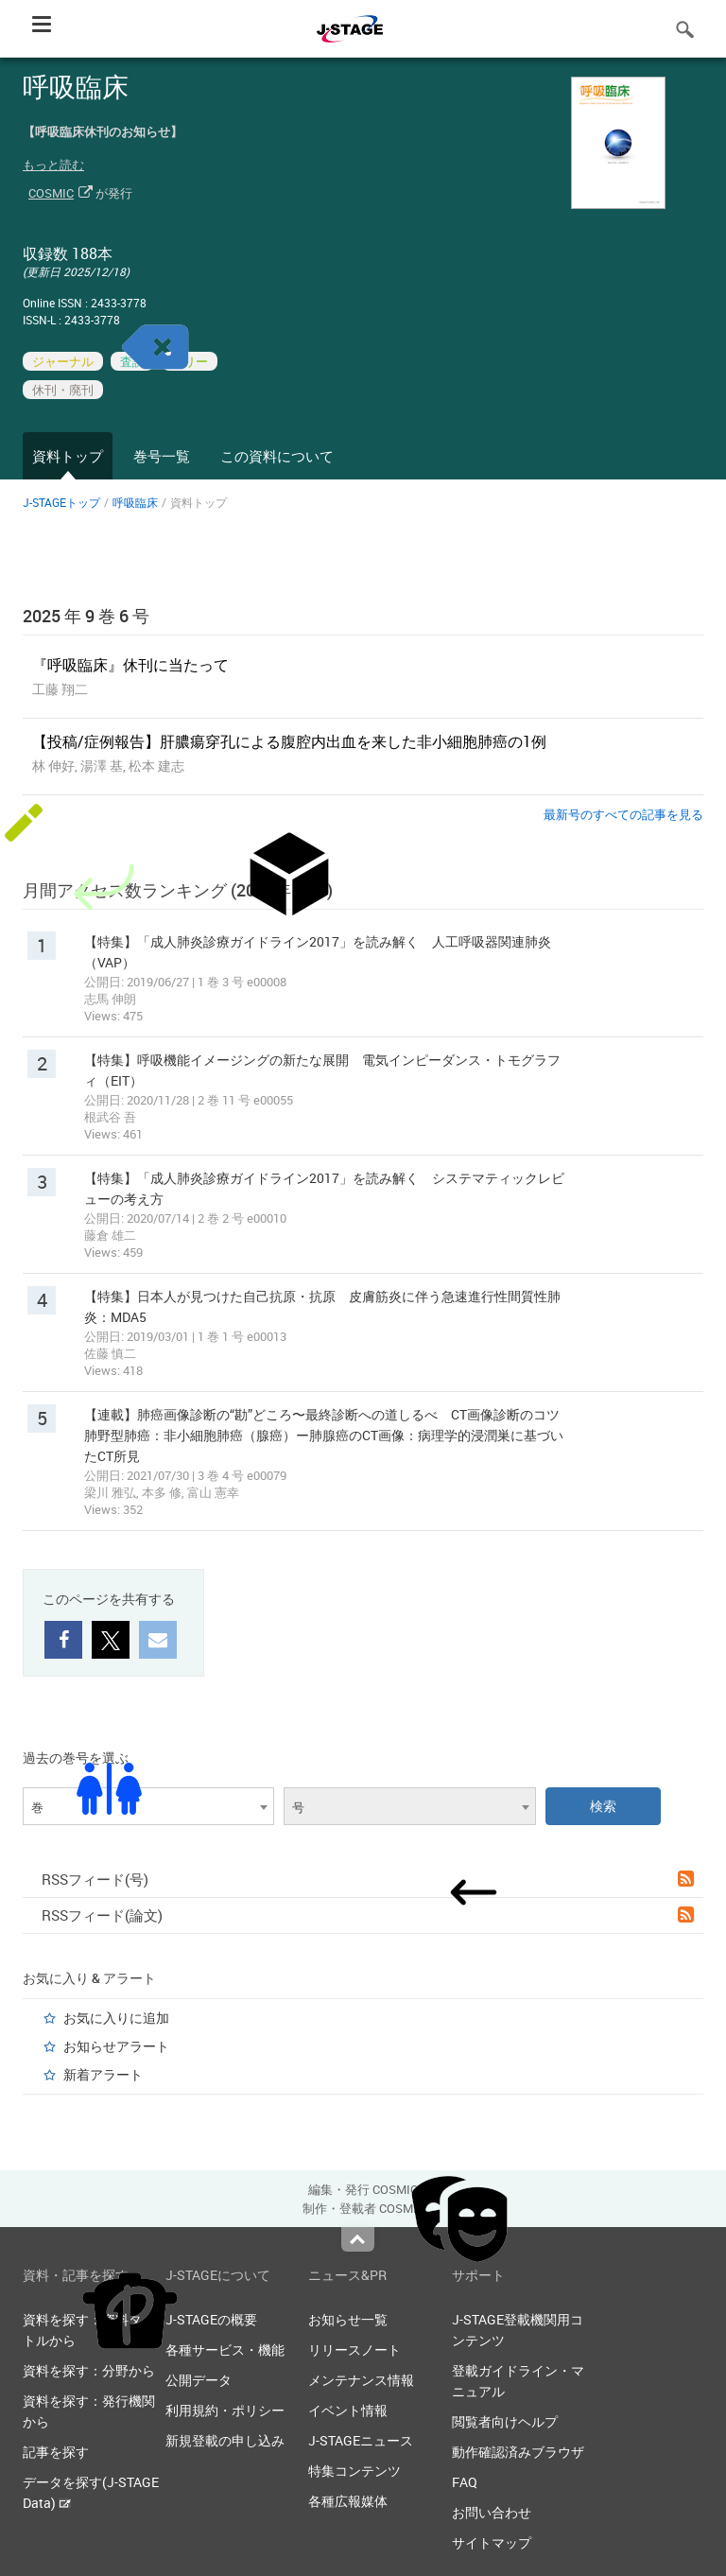 The width and height of the screenshot is (726, 2576). What do you see at coordinates (130, 2310) in the screenshot?
I see `open the palfed app or service` at bounding box center [130, 2310].